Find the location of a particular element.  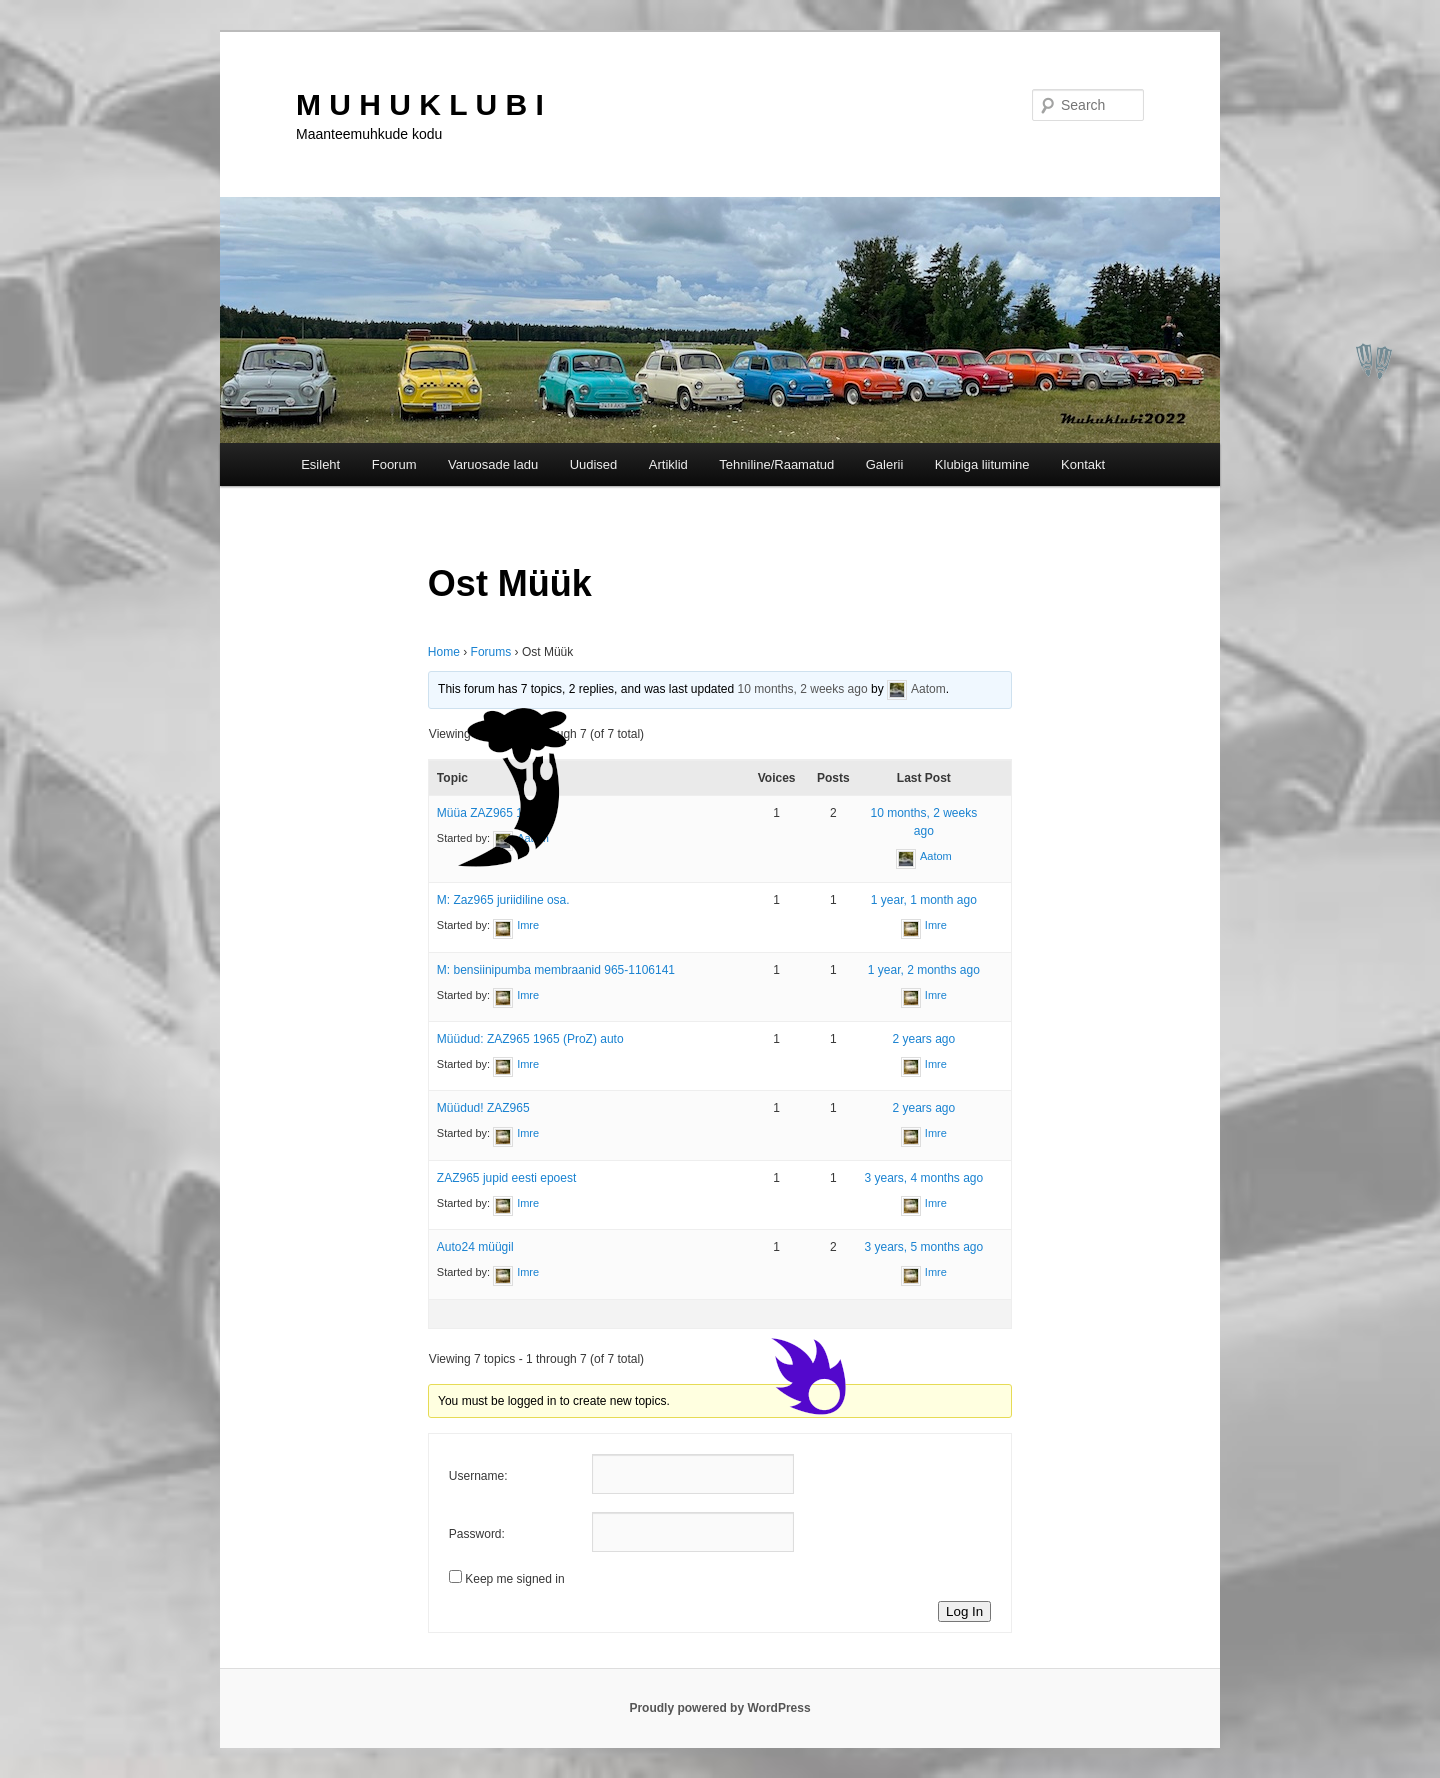

indicates a burning or fire effect status is located at coordinates (806, 1374).